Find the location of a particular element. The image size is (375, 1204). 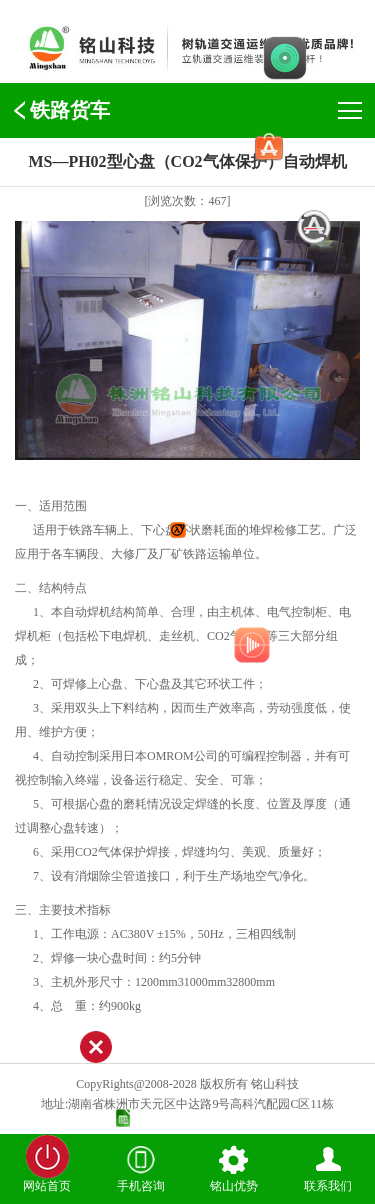

launch half-life 2 game is located at coordinates (178, 530).